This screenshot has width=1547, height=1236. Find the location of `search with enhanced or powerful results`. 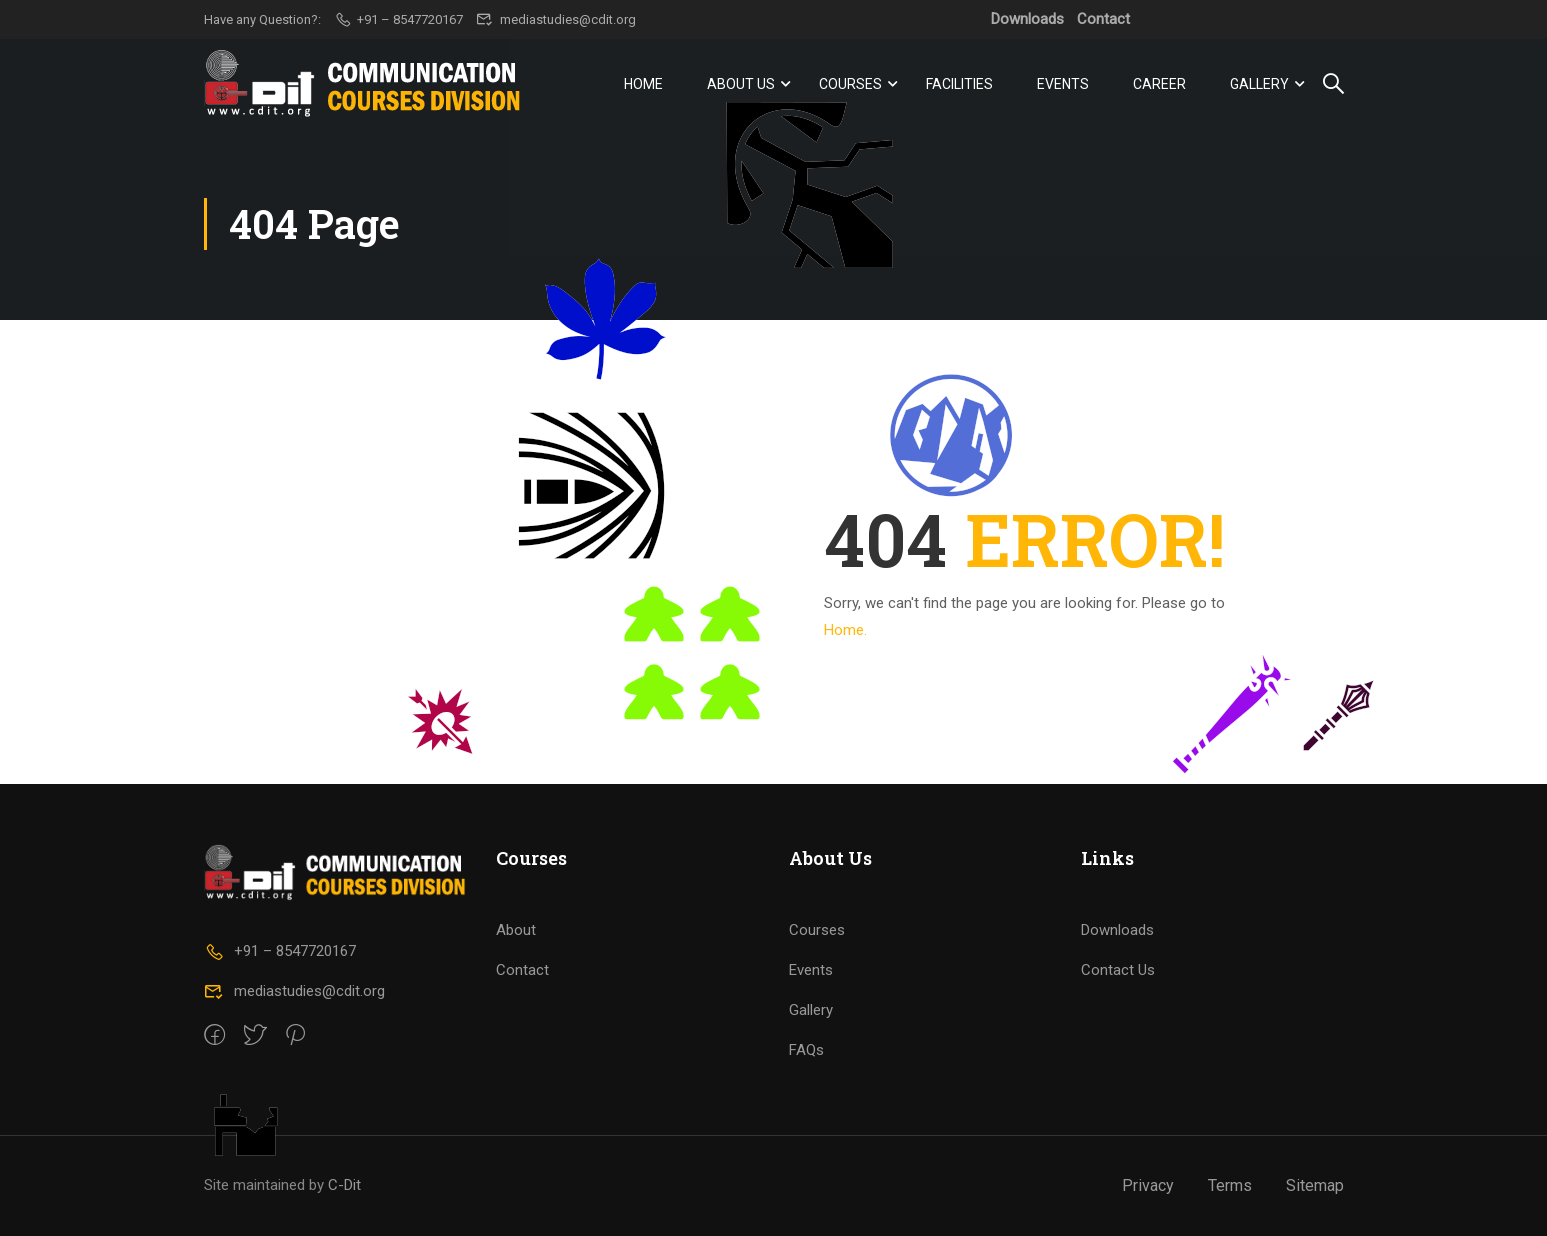

search with enhanced or powerful results is located at coordinates (440, 721).